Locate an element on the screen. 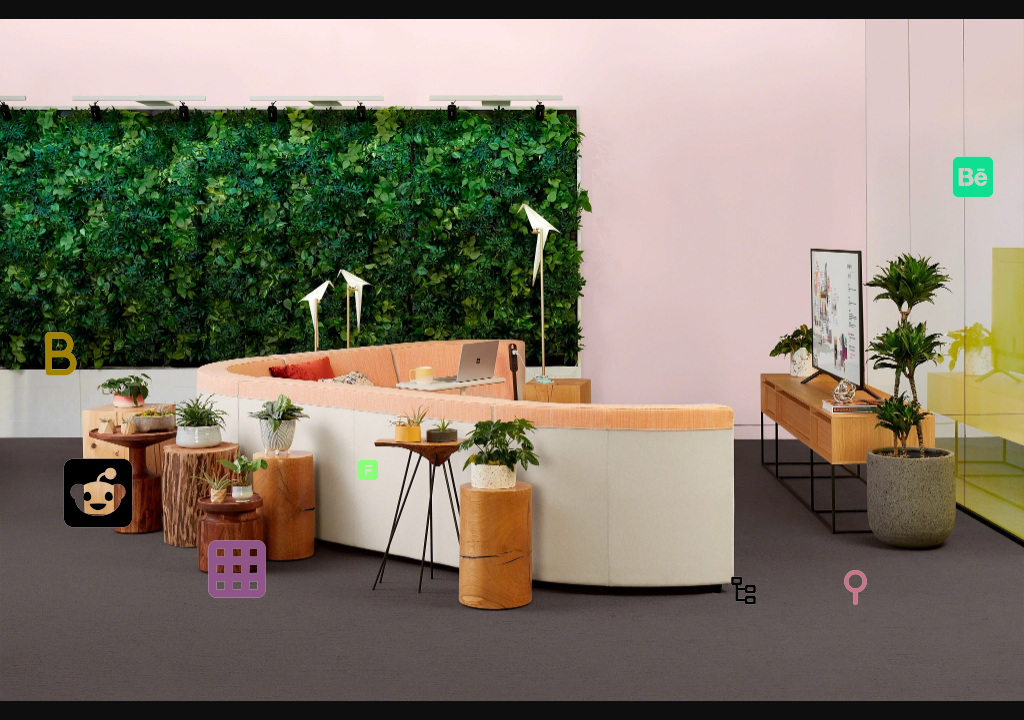 The height and width of the screenshot is (720, 1024). open Reddit app is located at coordinates (98, 493).